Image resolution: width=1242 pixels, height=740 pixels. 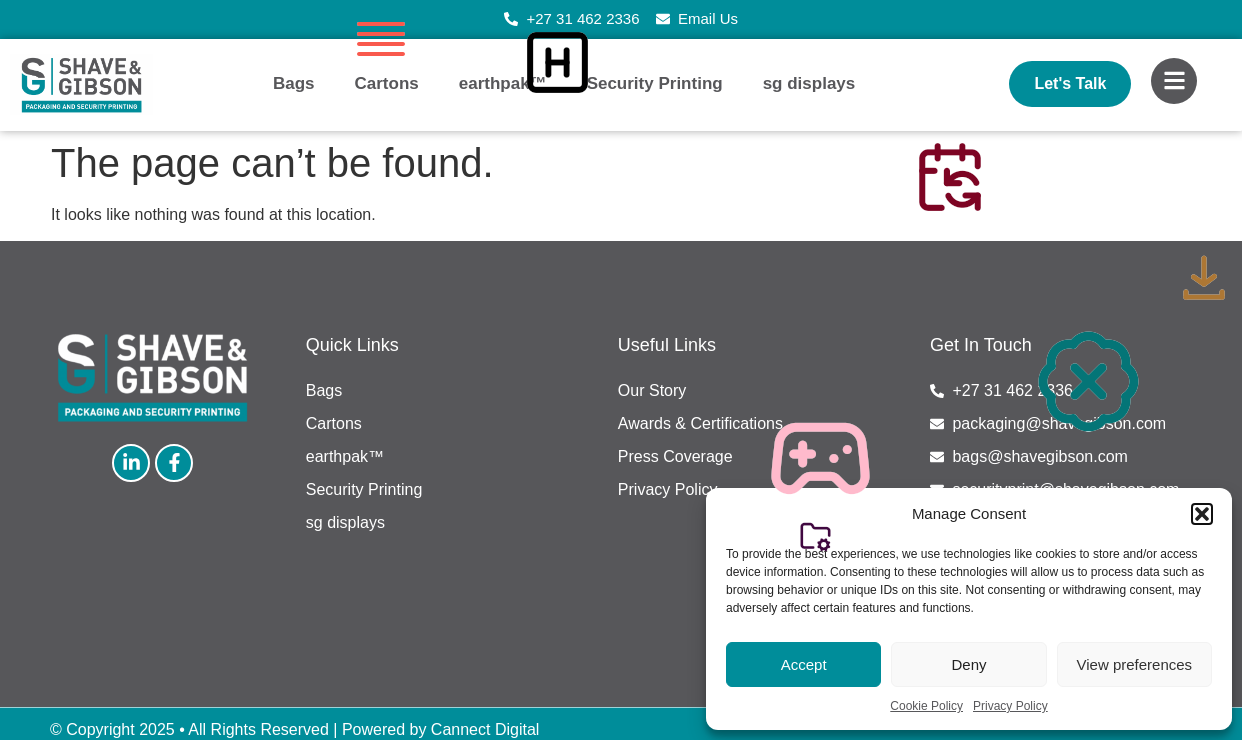 I want to click on download a file or content, so click(x=1204, y=279).